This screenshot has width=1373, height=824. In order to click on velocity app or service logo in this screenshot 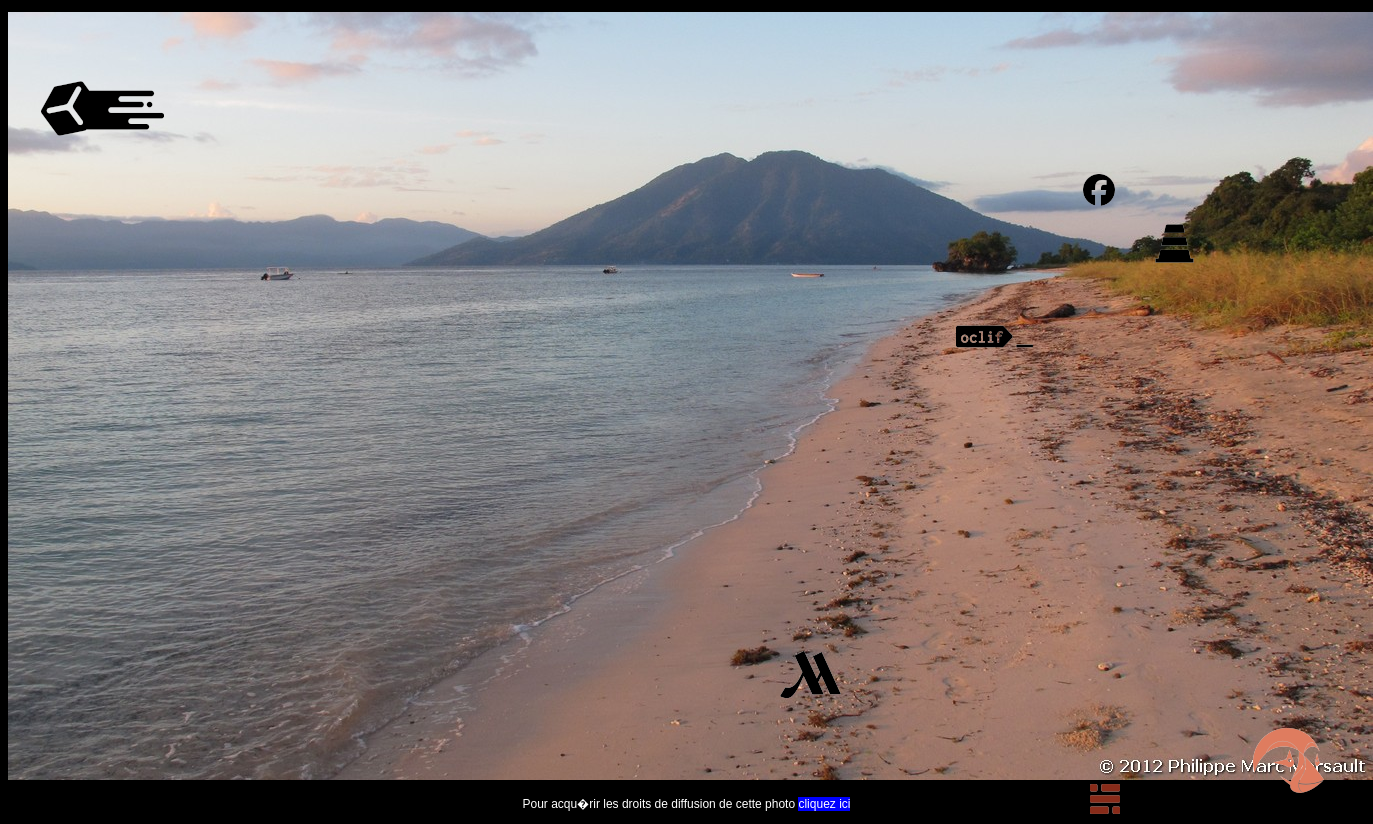, I will do `click(102, 108)`.